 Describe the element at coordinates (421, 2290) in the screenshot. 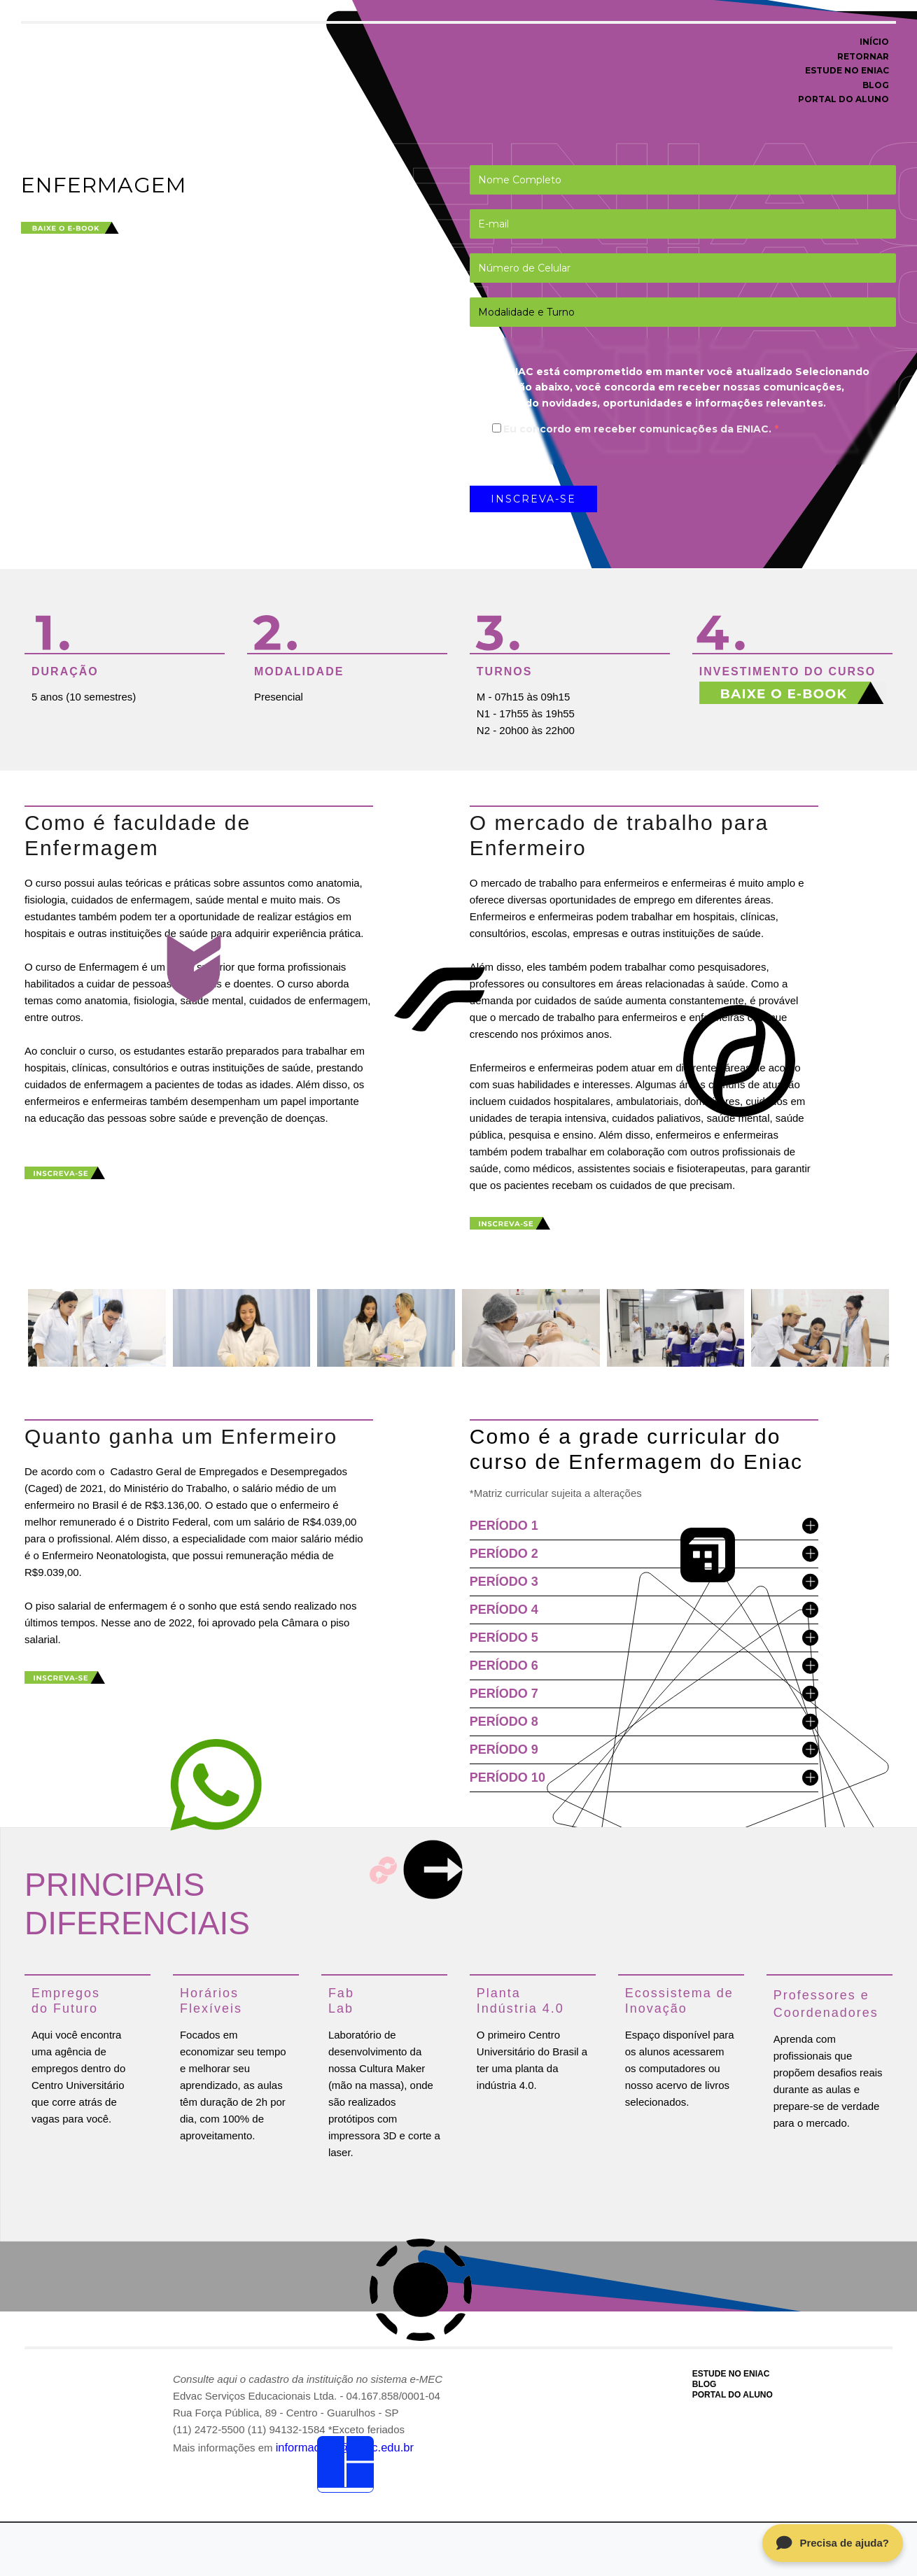

I see `open localsend app for local file sharing` at that location.